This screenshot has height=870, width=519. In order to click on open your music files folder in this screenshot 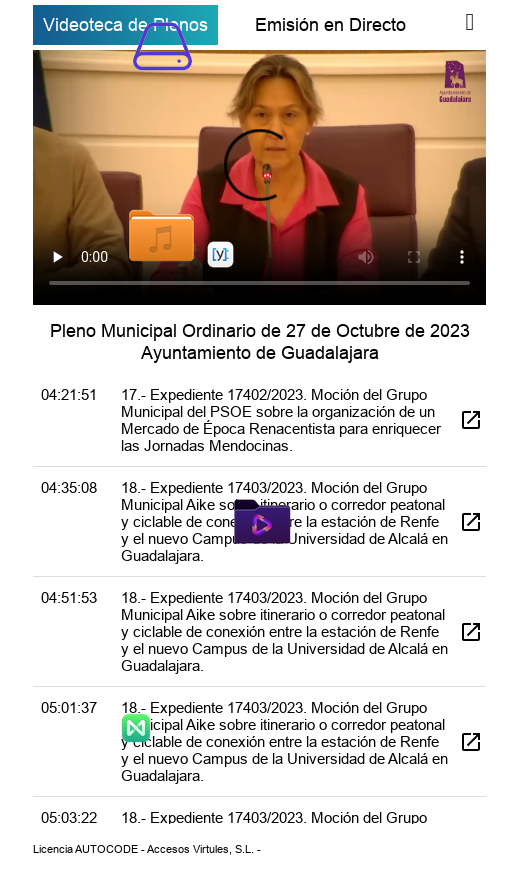, I will do `click(161, 235)`.